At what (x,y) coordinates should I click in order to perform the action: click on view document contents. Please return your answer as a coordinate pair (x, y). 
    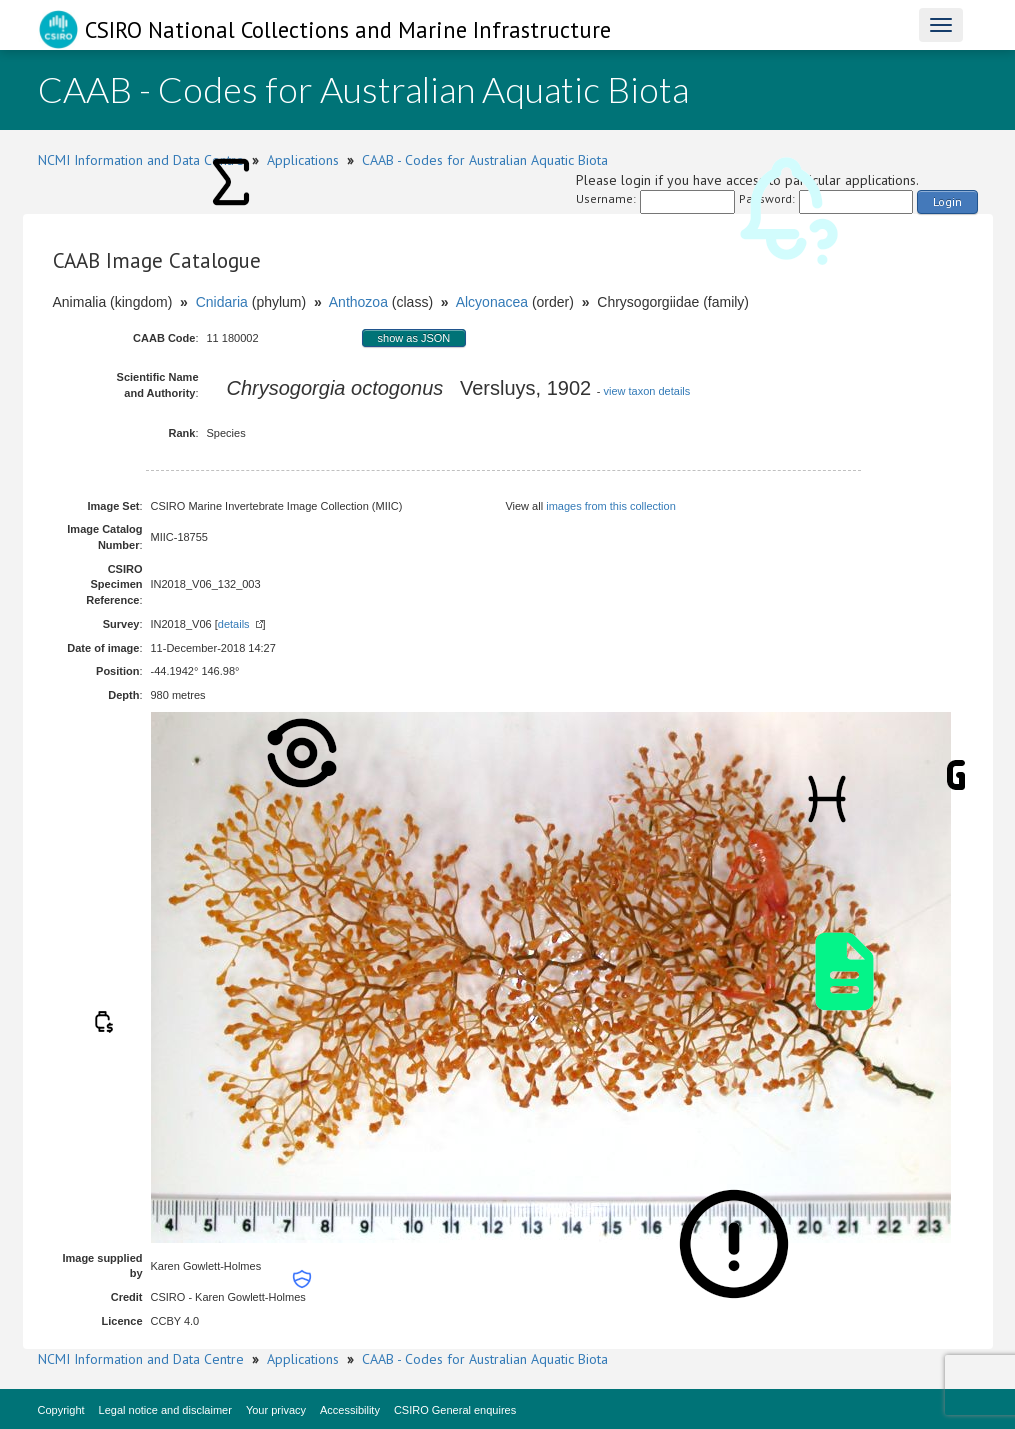
    Looking at the image, I should click on (844, 971).